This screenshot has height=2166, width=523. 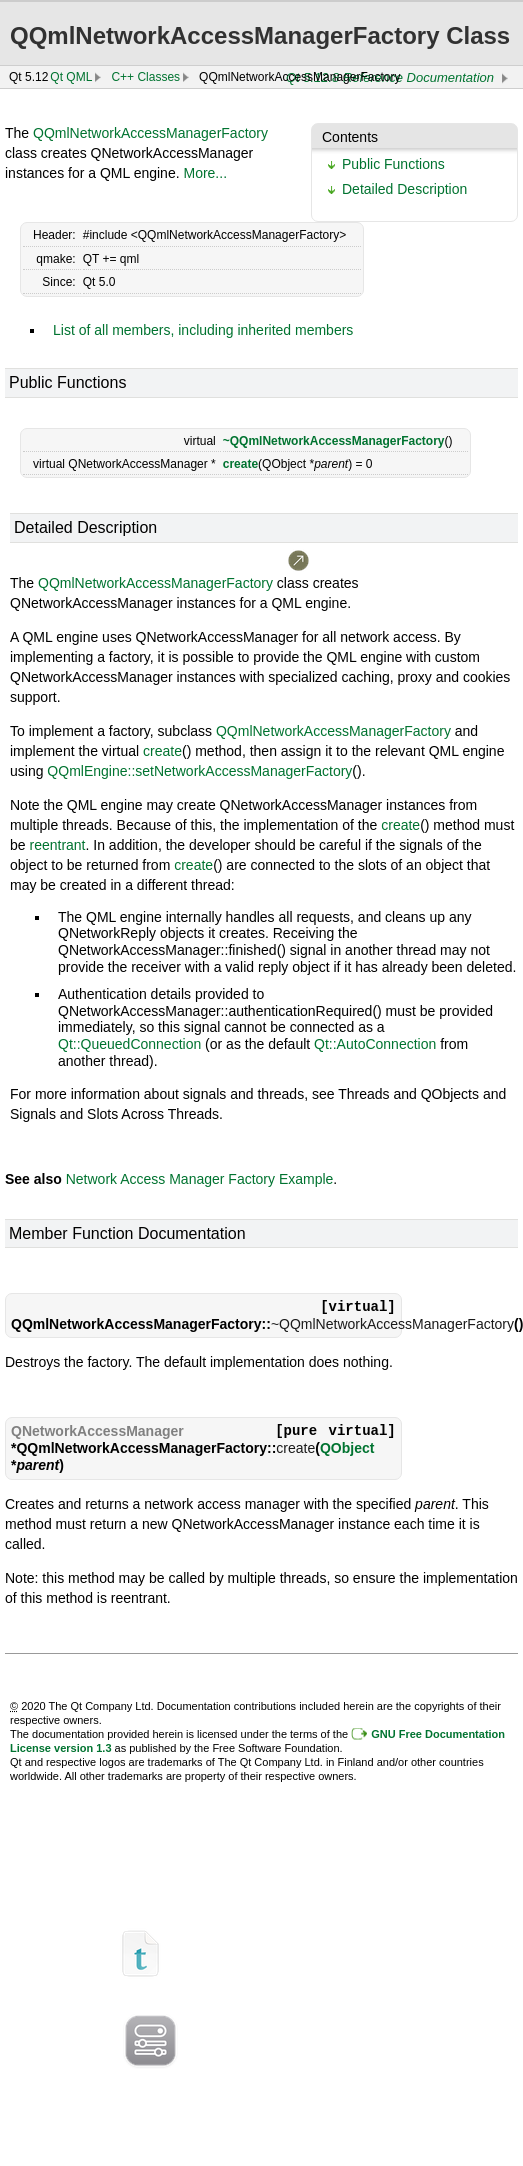 What do you see at coordinates (298, 560) in the screenshot?
I see `indicates a symbolic link or shortcut to another file` at bounding box center [298, 560].